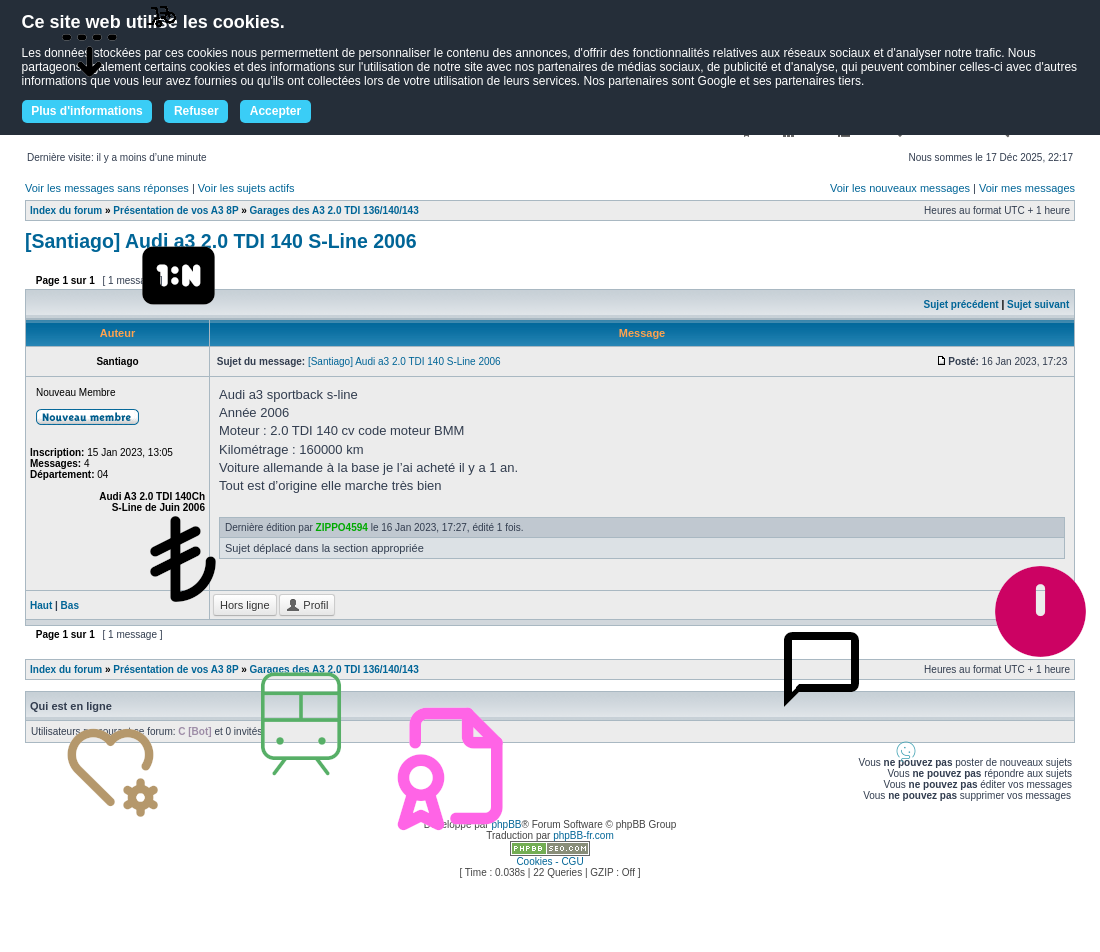 The height and width of the screenshot is (952, 1100). Describe the element at coordinates (178, 275) in the screenshot. I see `indicates a one-to-many database relationship` at that location.